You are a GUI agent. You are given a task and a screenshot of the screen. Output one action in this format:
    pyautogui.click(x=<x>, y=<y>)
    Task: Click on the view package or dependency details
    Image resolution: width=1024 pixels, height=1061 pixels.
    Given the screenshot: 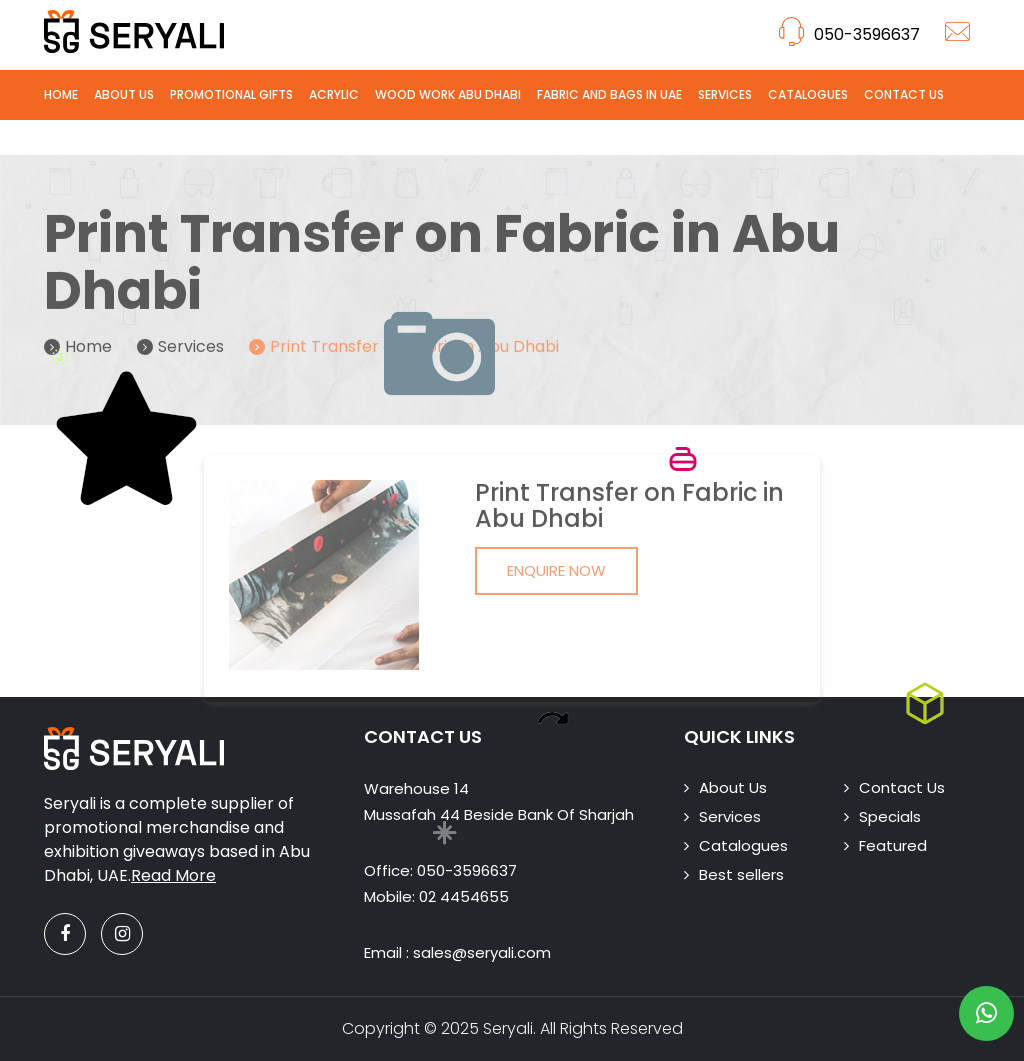 What is the action you would take?
    pyautogui.click(x=925, y=704)
    